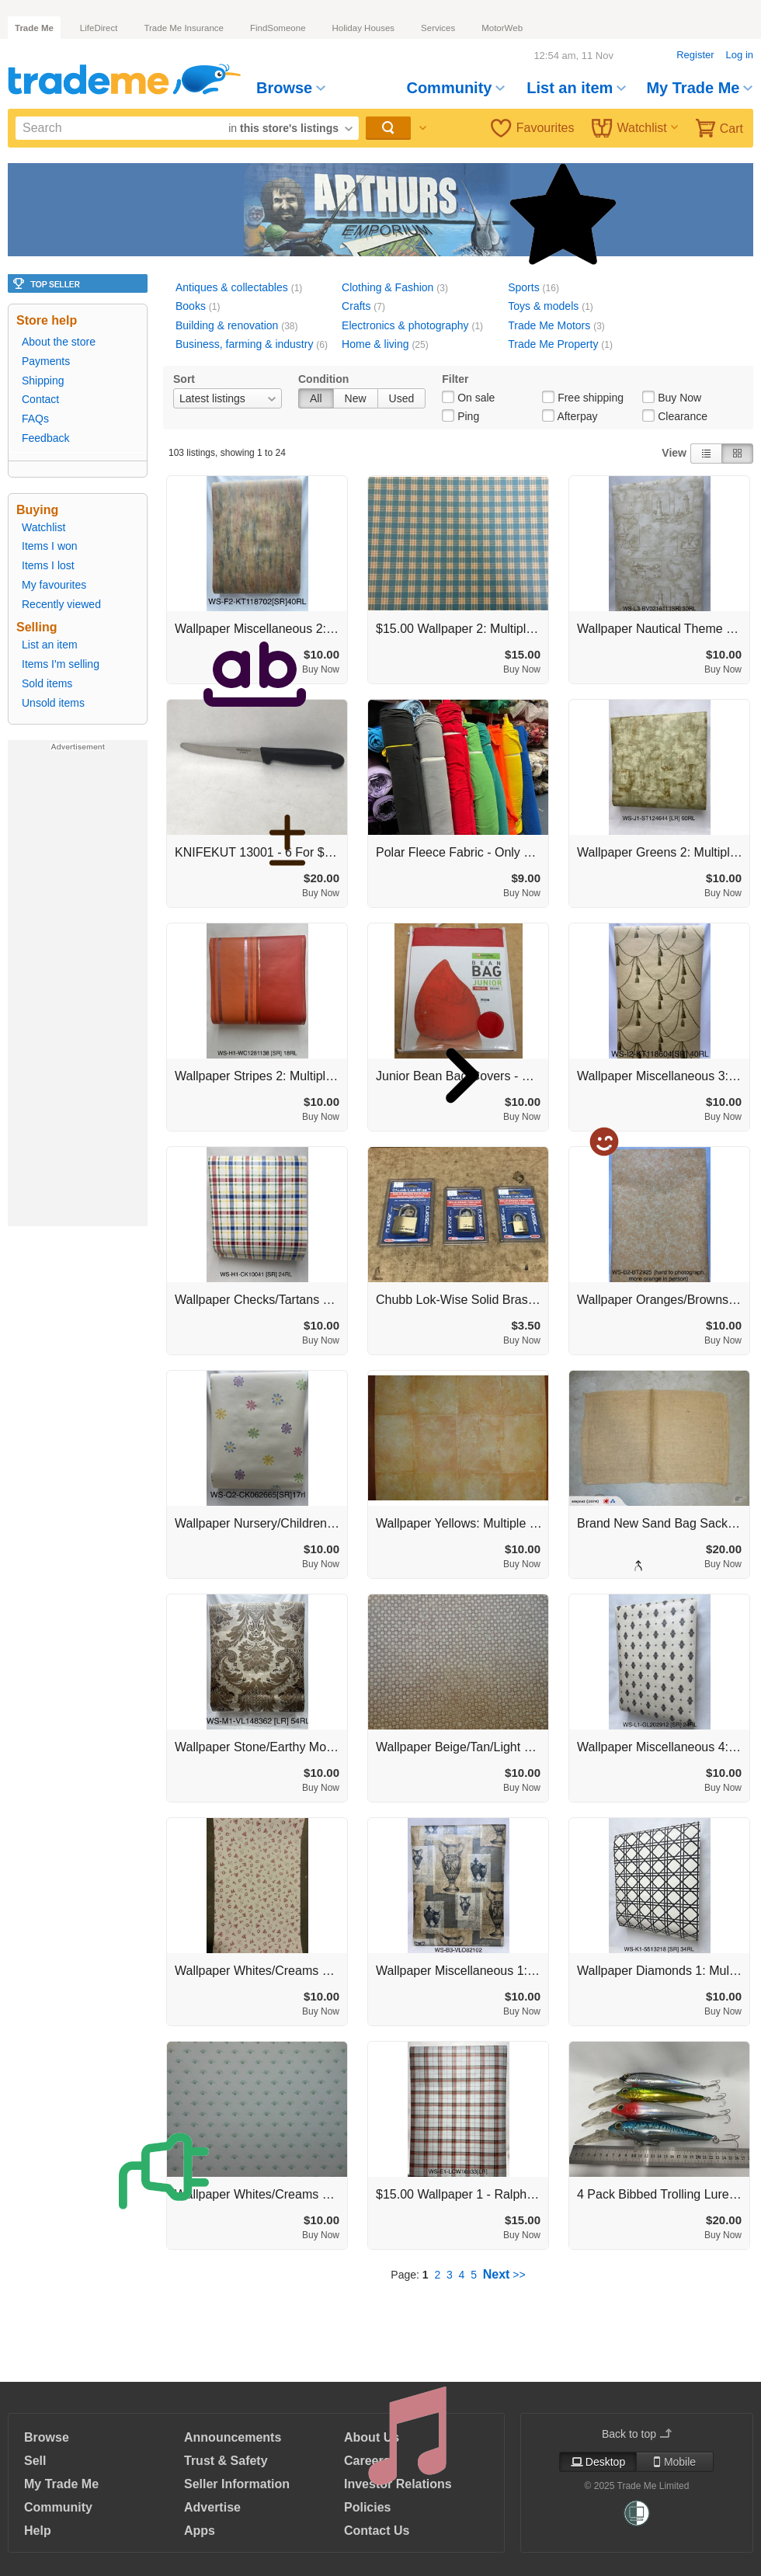 The height and width of the screenshot is (2576, 761). I want to click on indicates a favorited or starred item, so click(563, 219).